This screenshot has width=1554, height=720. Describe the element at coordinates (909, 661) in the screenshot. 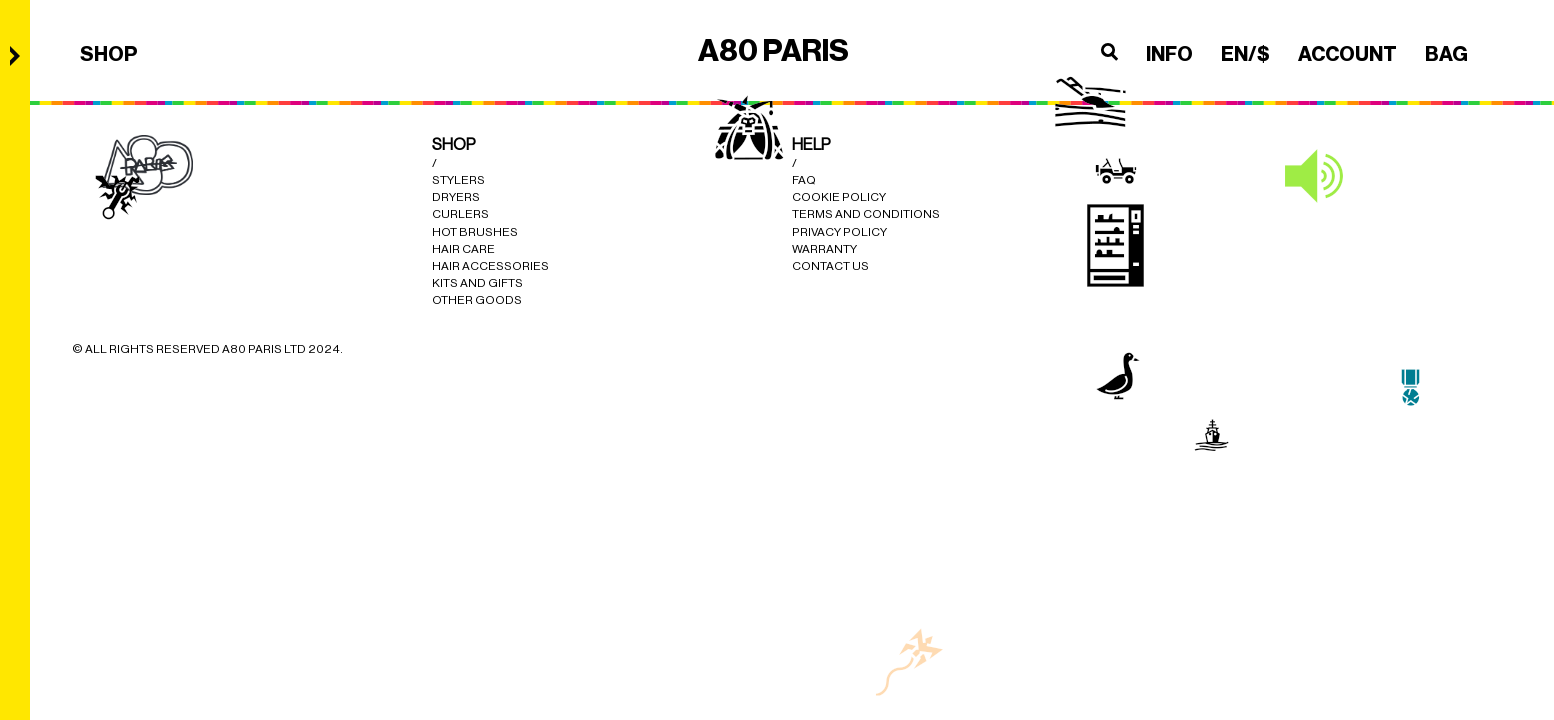

I see `equip grappling hook ability` at that location.